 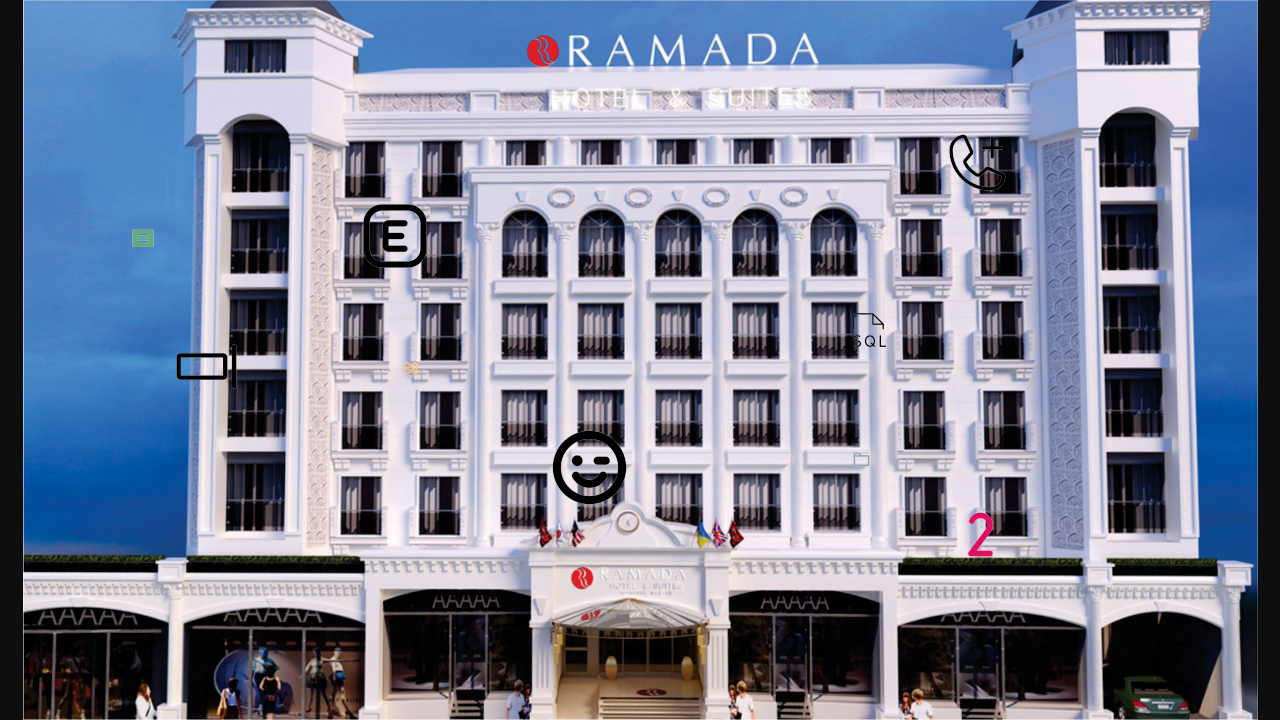 What do you see at coordinates (861, 459) in the screenshot?
I see `access your files and documents` at bounding box center [861, 459].